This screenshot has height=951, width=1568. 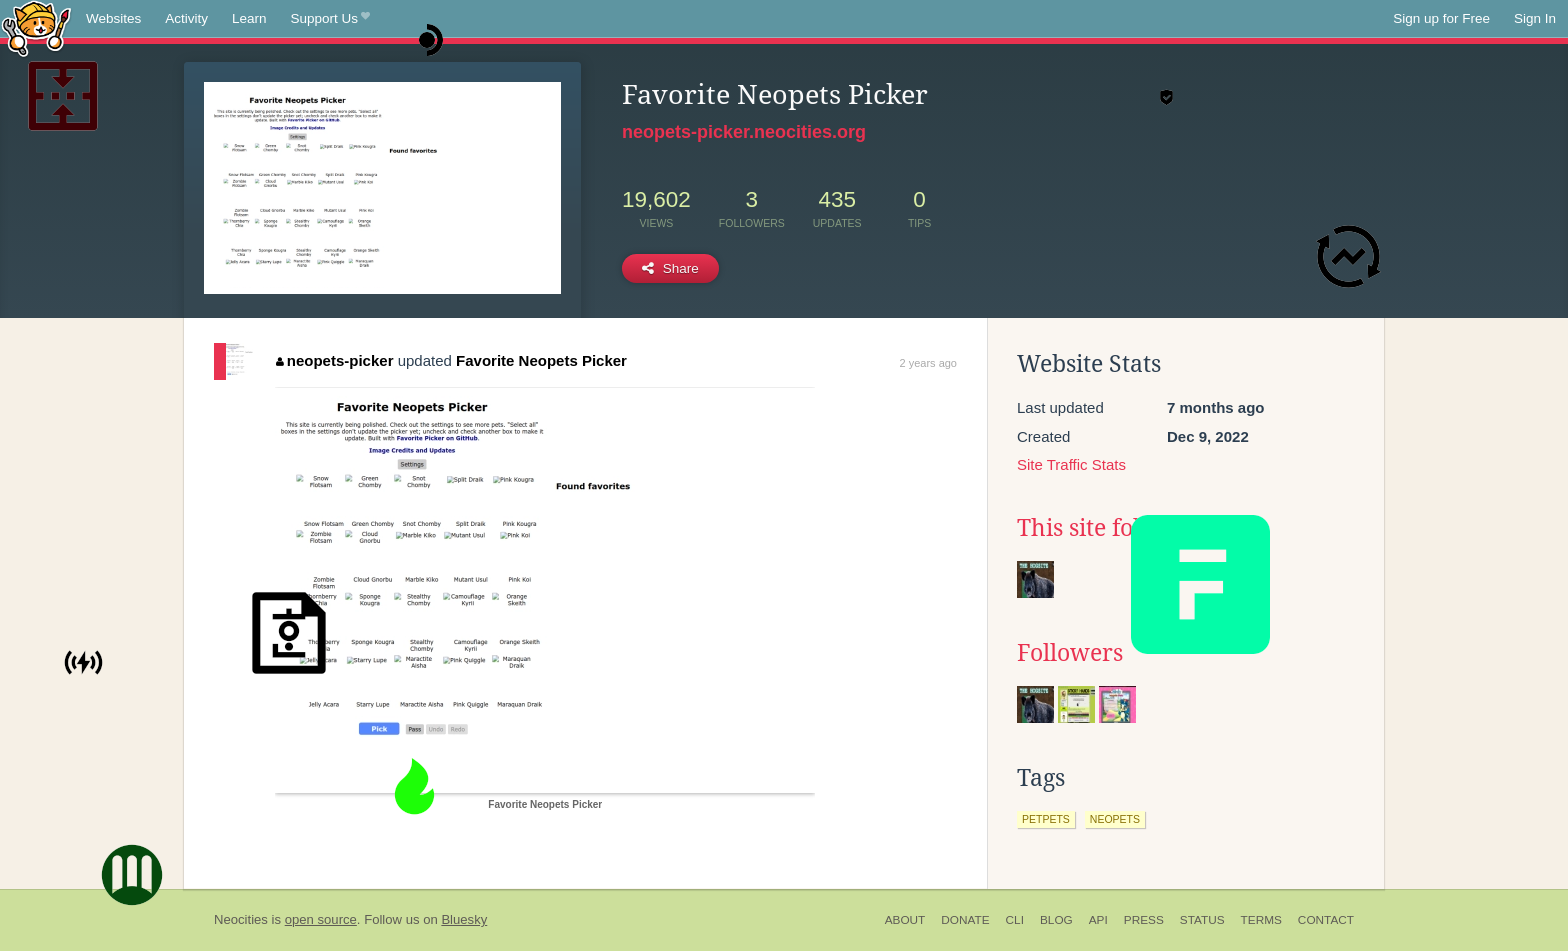 I want to click on indicates wireless charging is active, so click(x=83, y=662).